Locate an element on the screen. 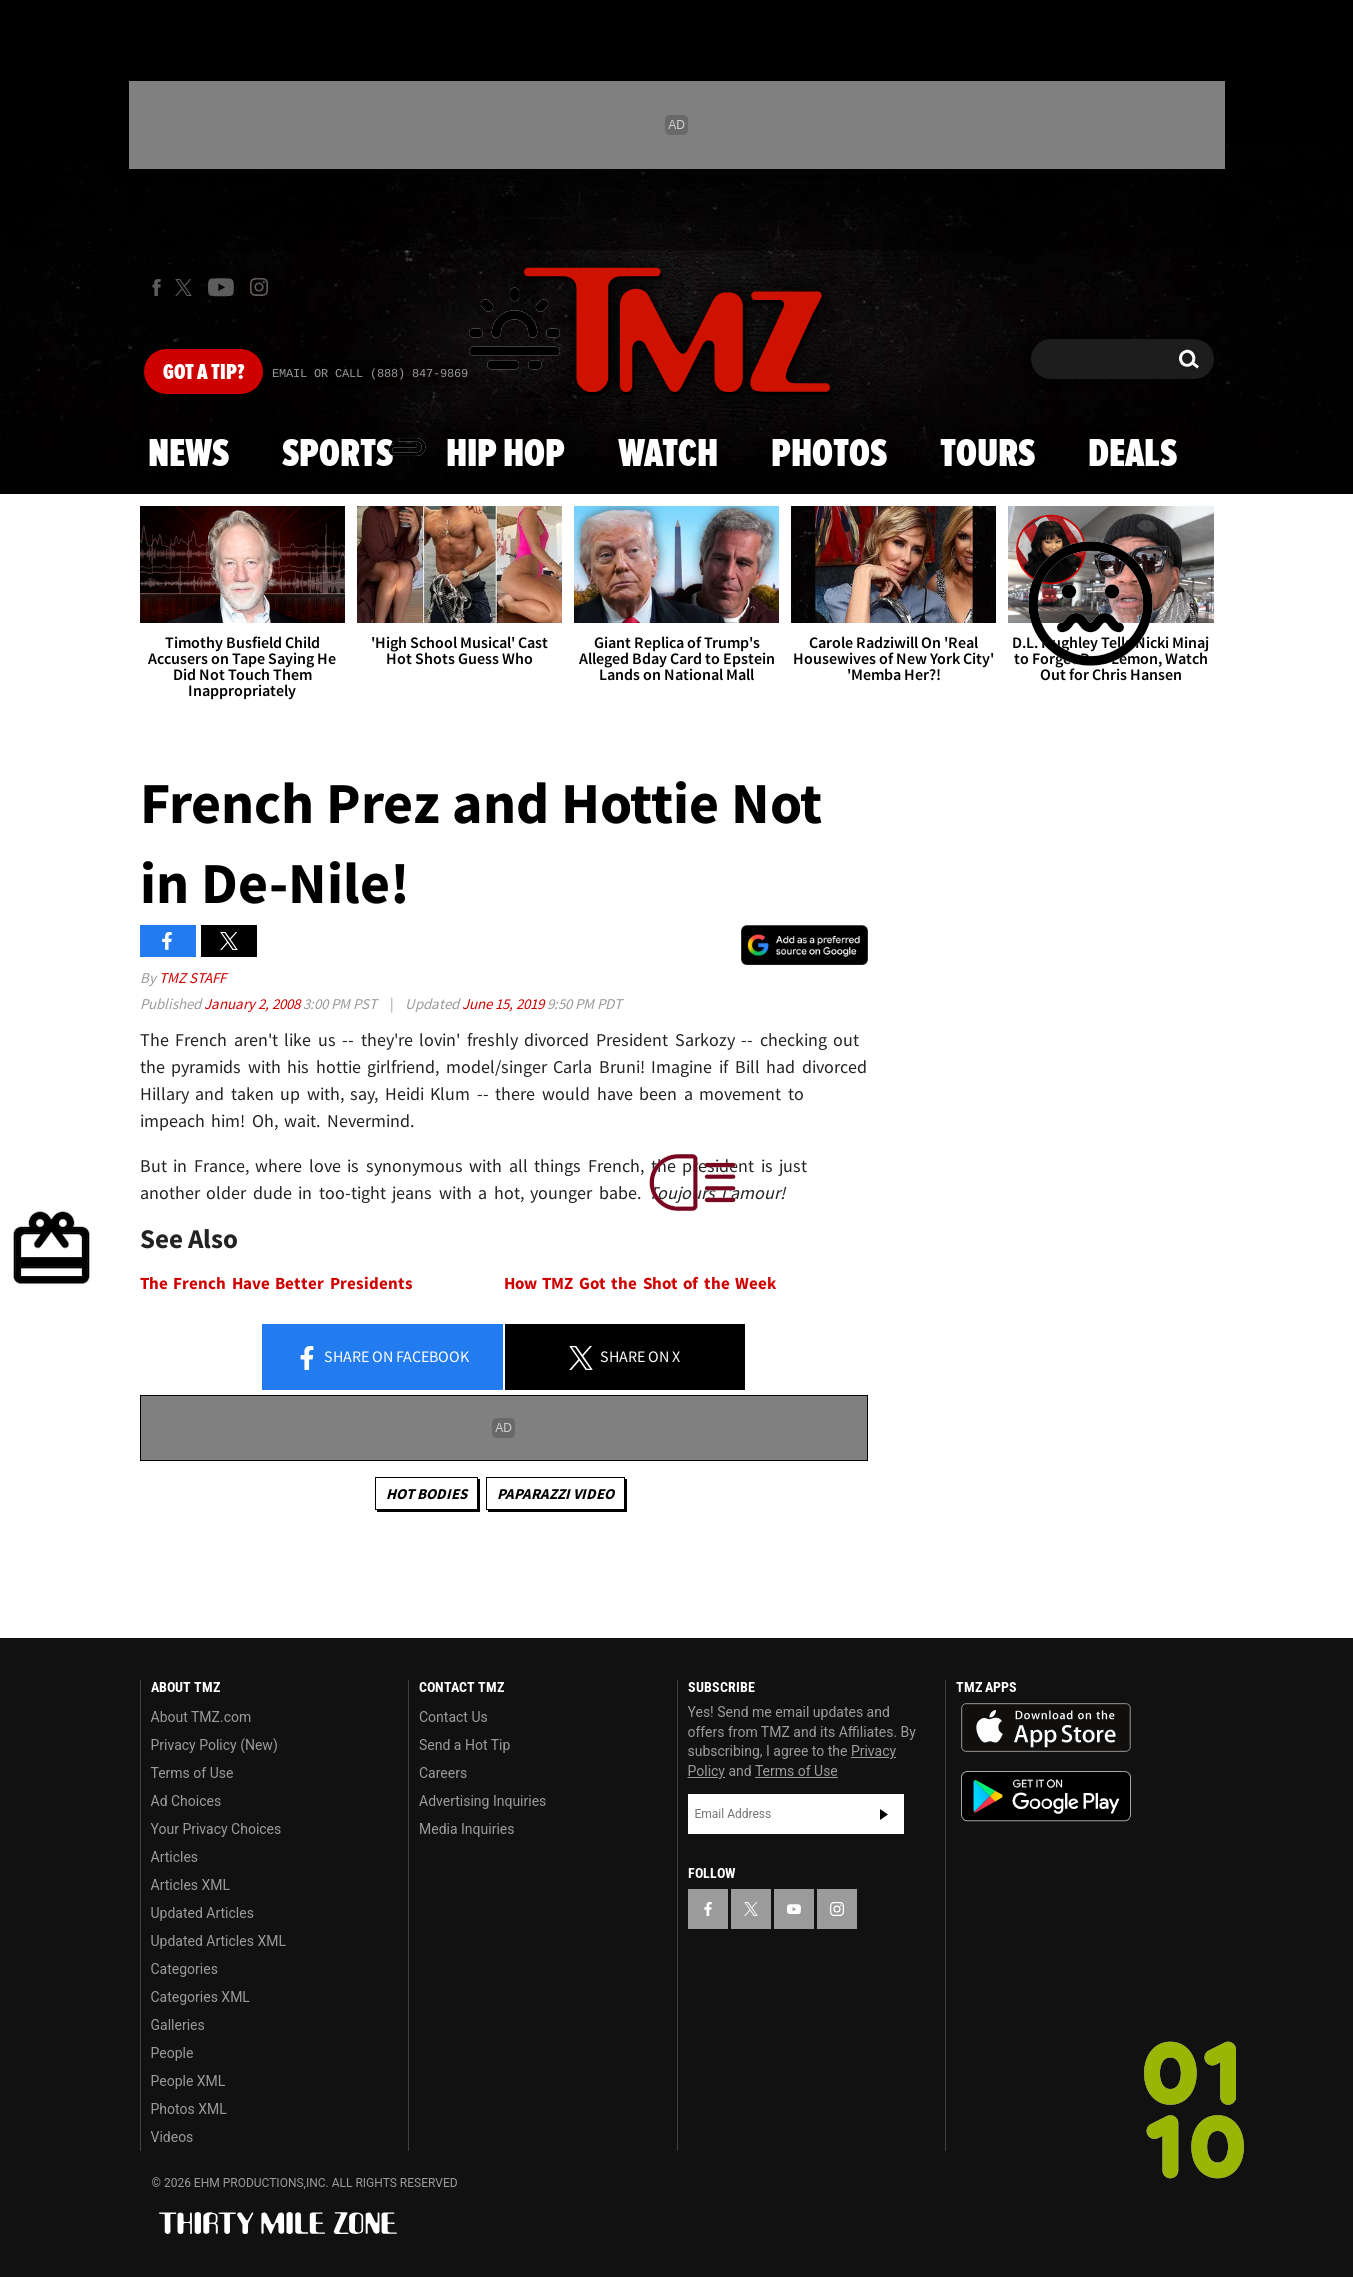 The width and height of the screenshot is (1353, 2277). attach a file to your message is located at coordinates (407, 447).